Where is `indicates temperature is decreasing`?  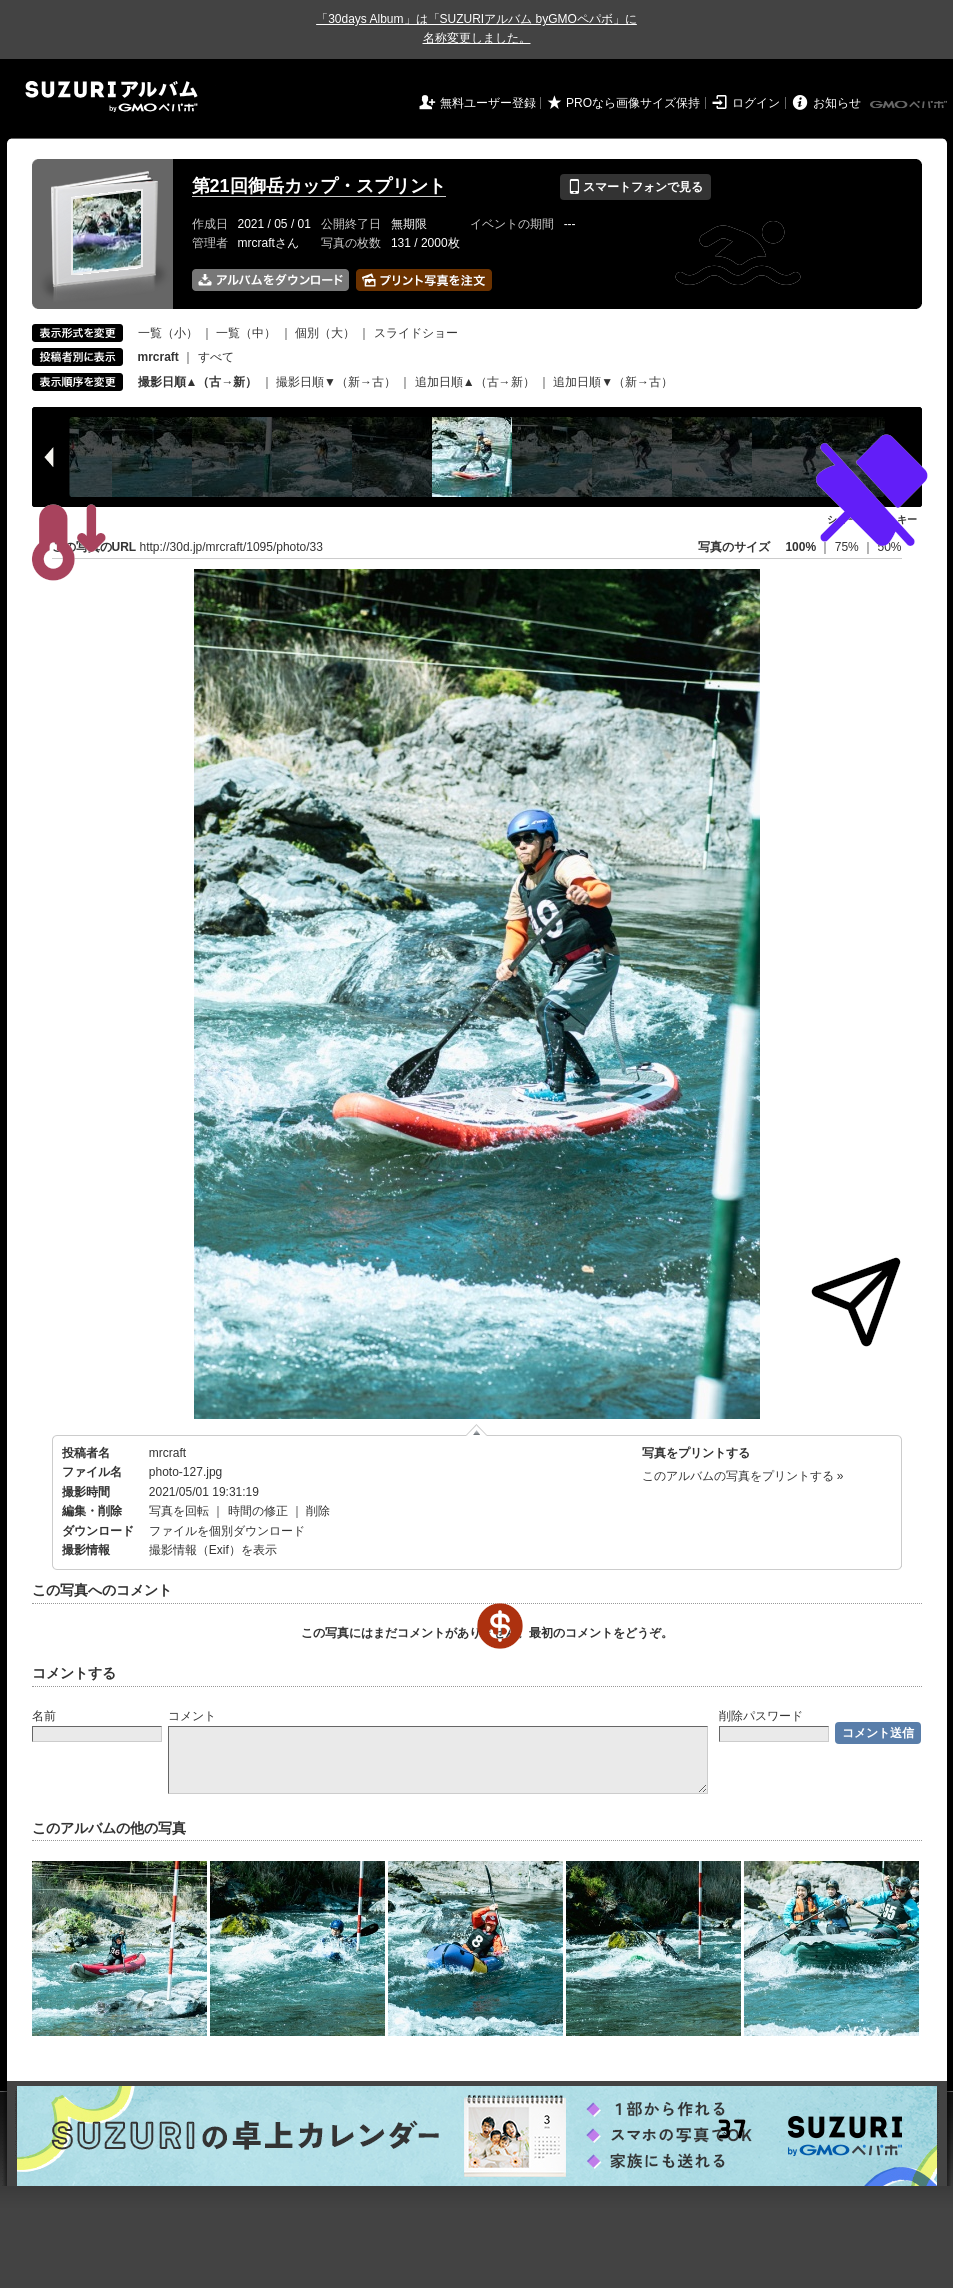 indicates temperature is decreasing is located at coordinates (67, 542).